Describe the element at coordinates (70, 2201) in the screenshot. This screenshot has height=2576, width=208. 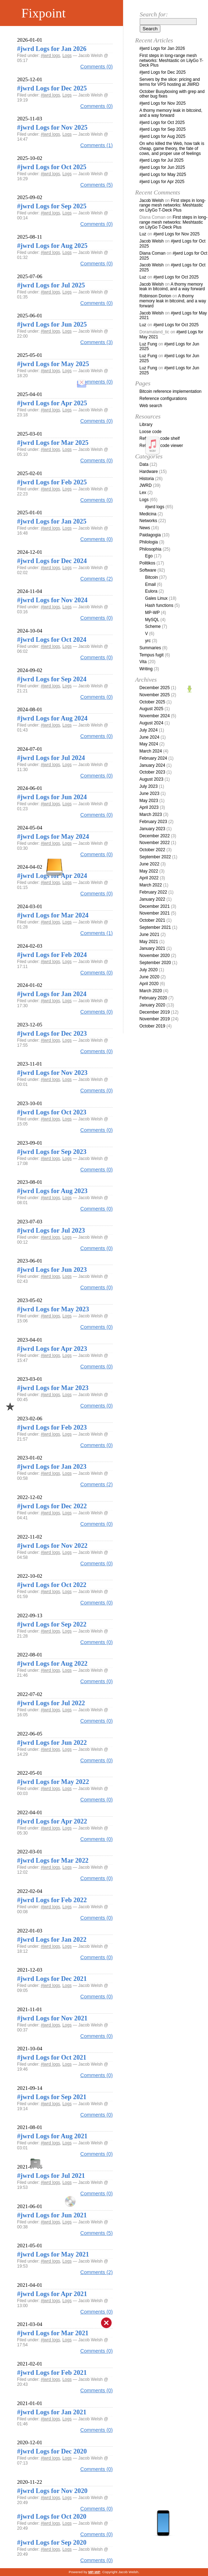
I see `DVD+R disc media type indicator` at that location.